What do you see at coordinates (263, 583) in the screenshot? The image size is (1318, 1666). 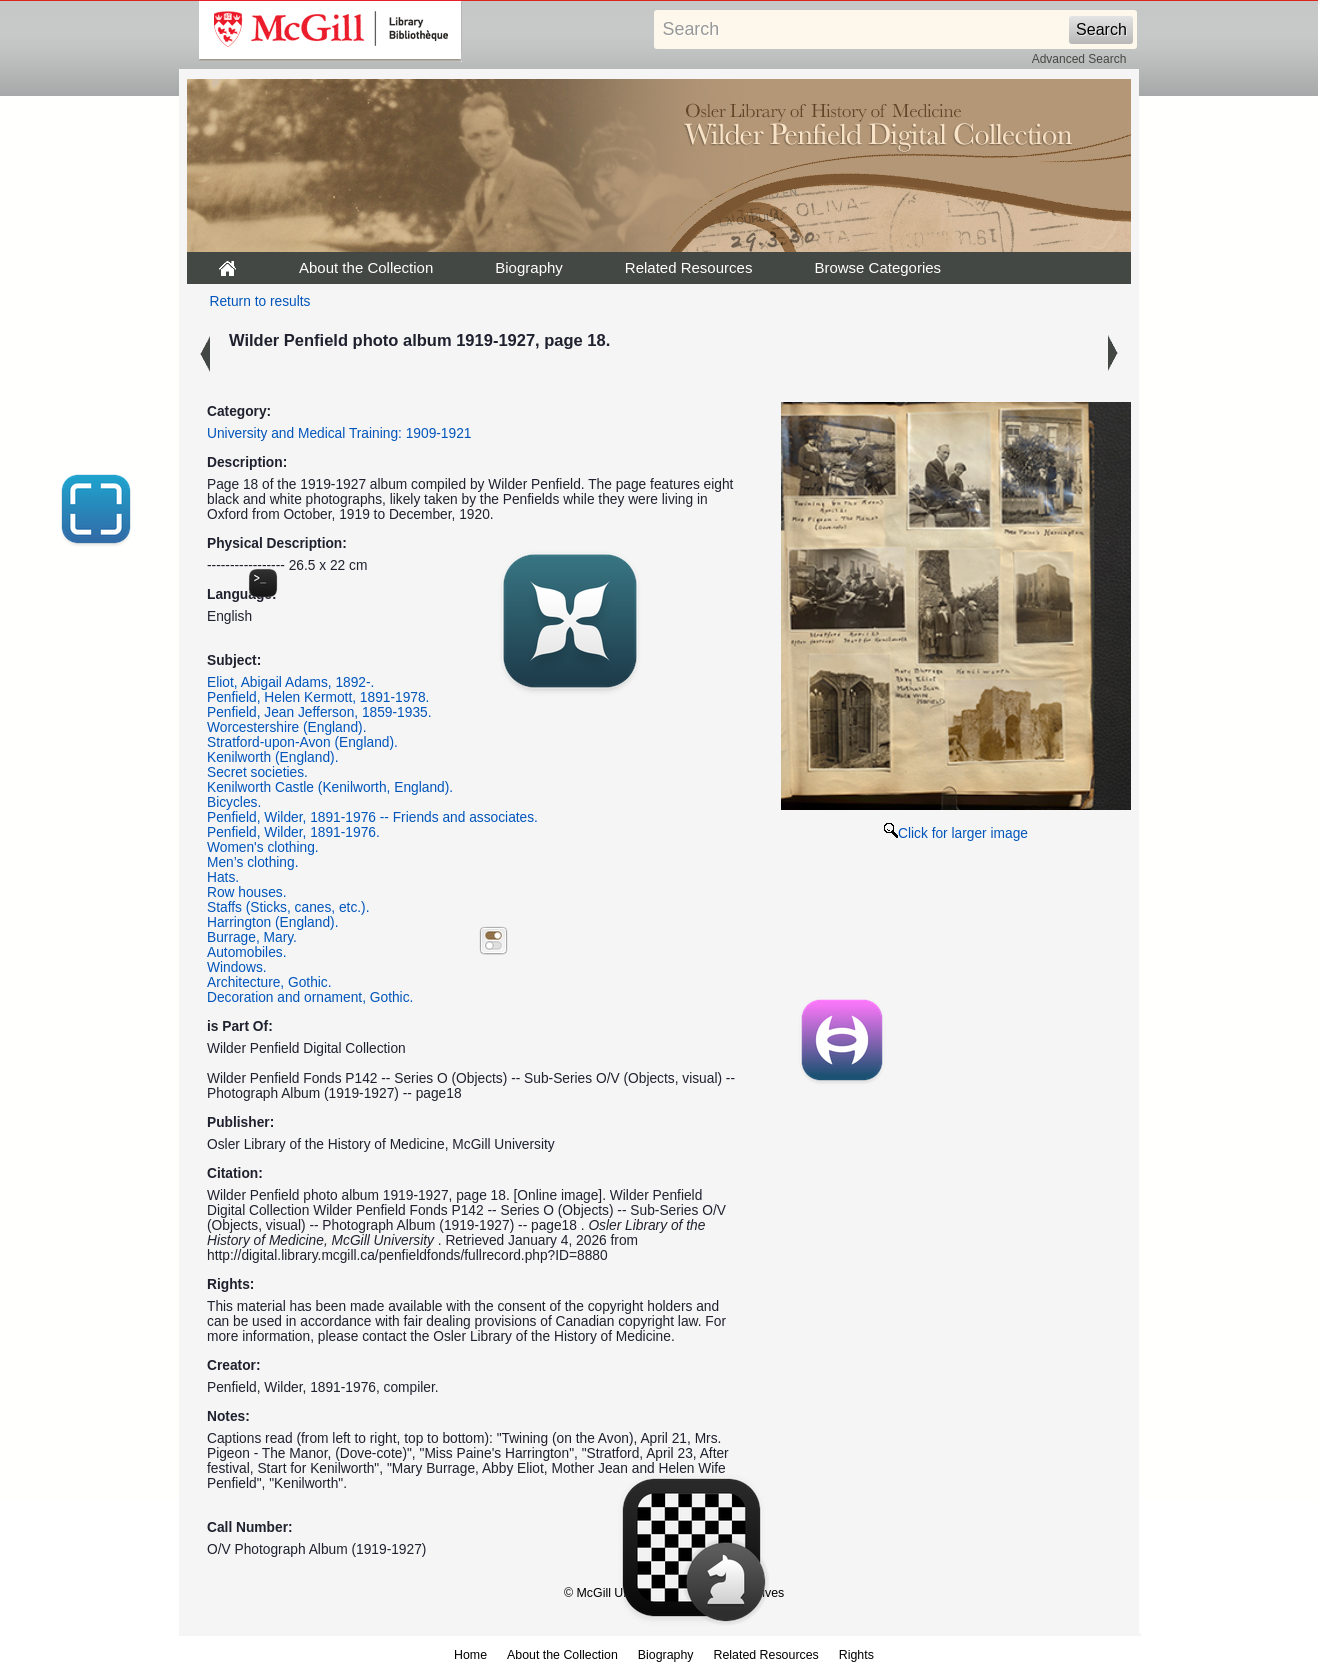 I see `open the terminal application` at bounding box center [263, 583].